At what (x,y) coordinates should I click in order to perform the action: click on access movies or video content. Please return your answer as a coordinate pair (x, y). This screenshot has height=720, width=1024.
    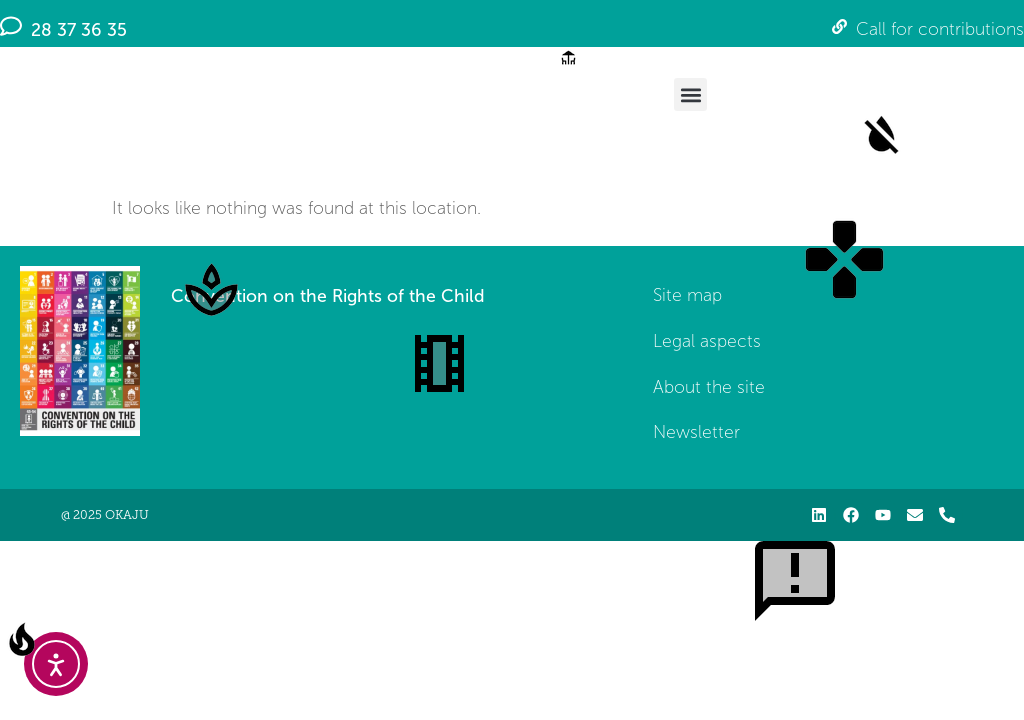
    Looking at the image, I should click on (439, 363).